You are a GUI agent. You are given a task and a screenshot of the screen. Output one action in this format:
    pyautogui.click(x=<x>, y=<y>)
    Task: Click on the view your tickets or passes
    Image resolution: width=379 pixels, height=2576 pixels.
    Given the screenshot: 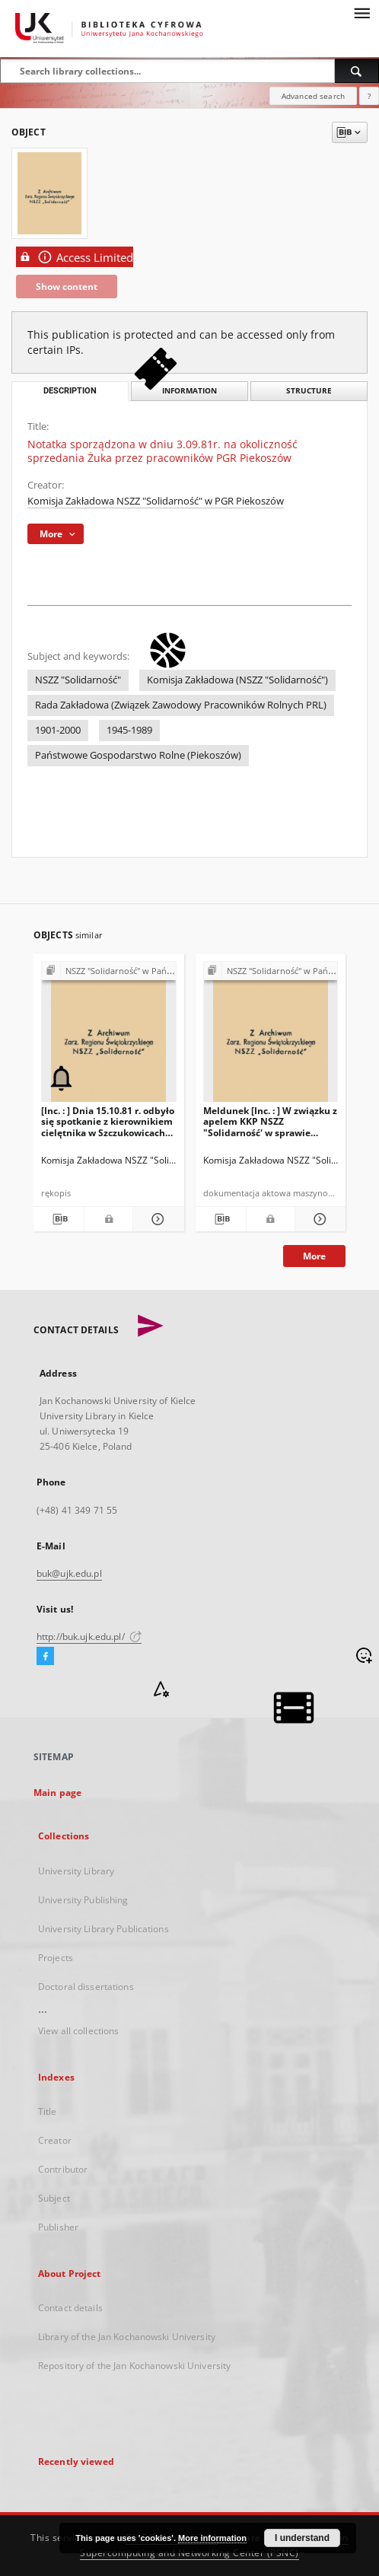 What is the action you would take?
    pyautogui.click(x=155, y=368)
    